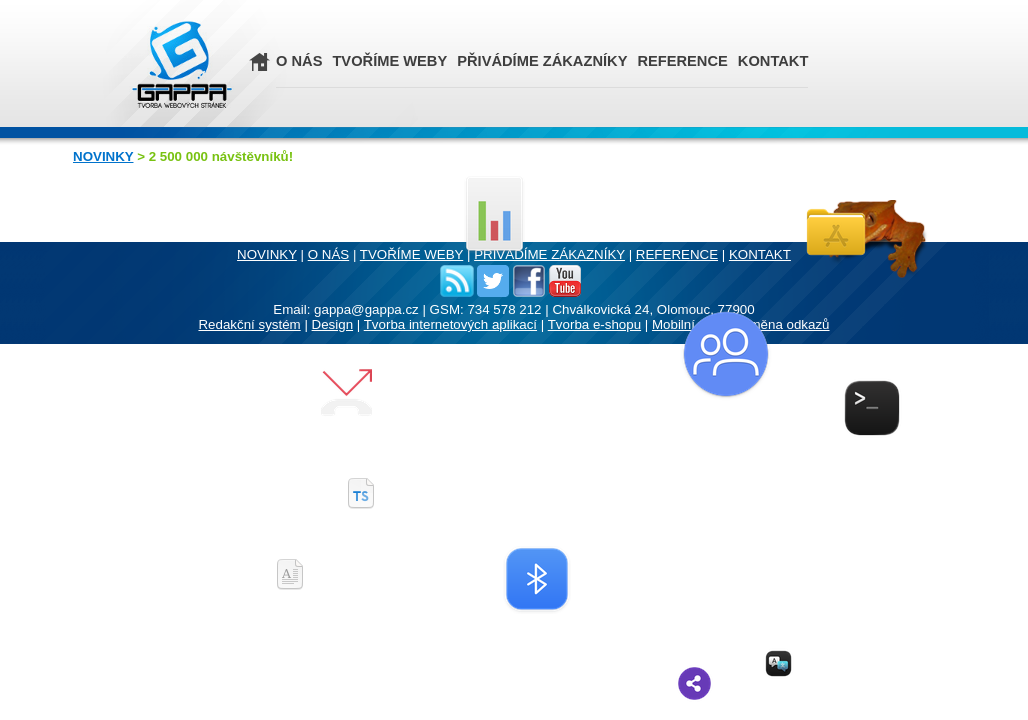 This screenshot has width=1028, height=720. What do you see at coordinates (836, 232) in the screenshot?
I see `open templates folder` at bounding box center [836, 232].